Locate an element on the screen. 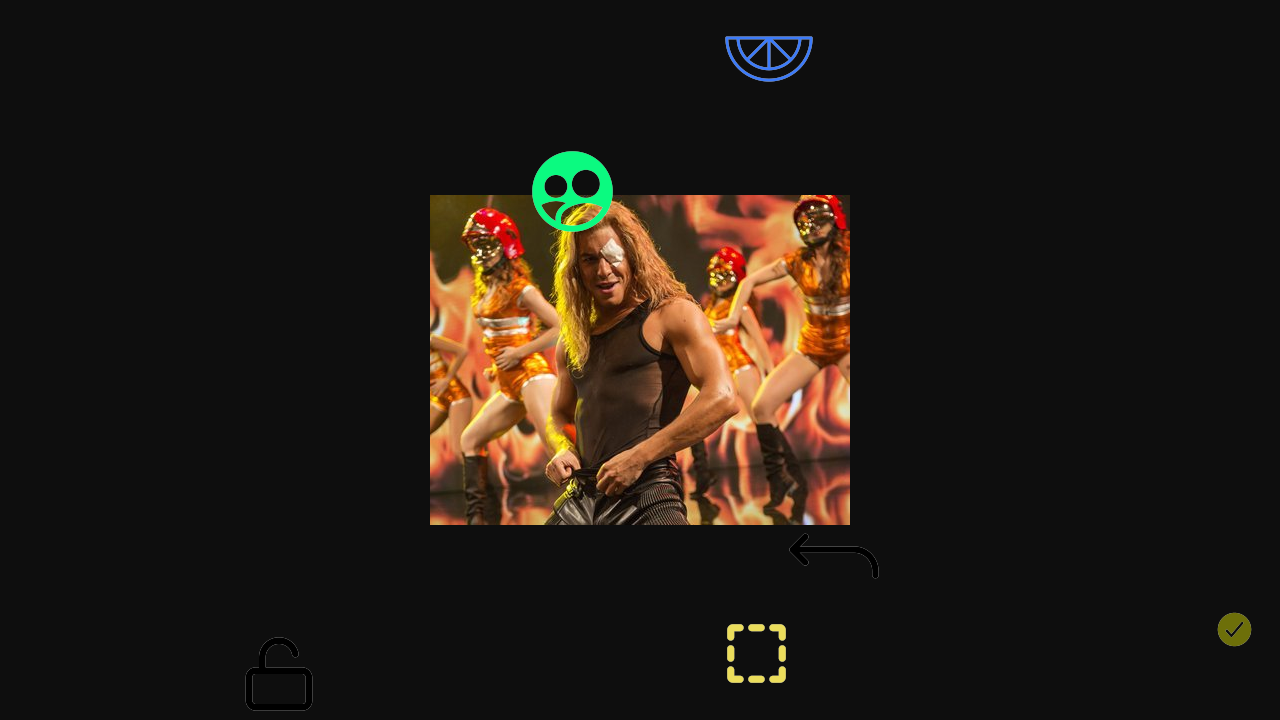 The image size is (1280, 720). select or crop an area is located at coordinates (756, 653).